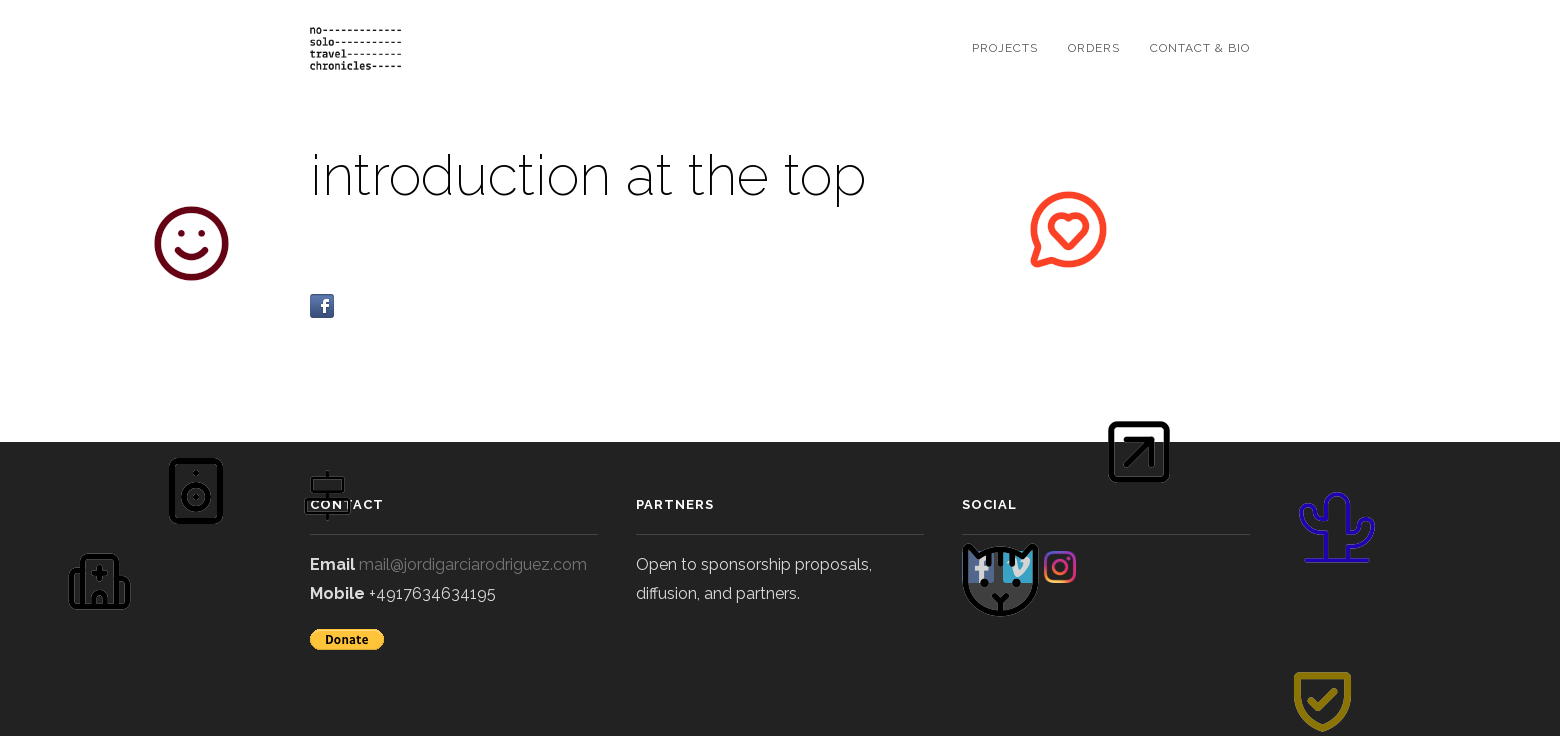 The image size is (1560, 736). What do you see at coordinates (99, 581) in the screenshot?
I see `find nearby hospitals or medical facilities` at bounding box center [99, 581].